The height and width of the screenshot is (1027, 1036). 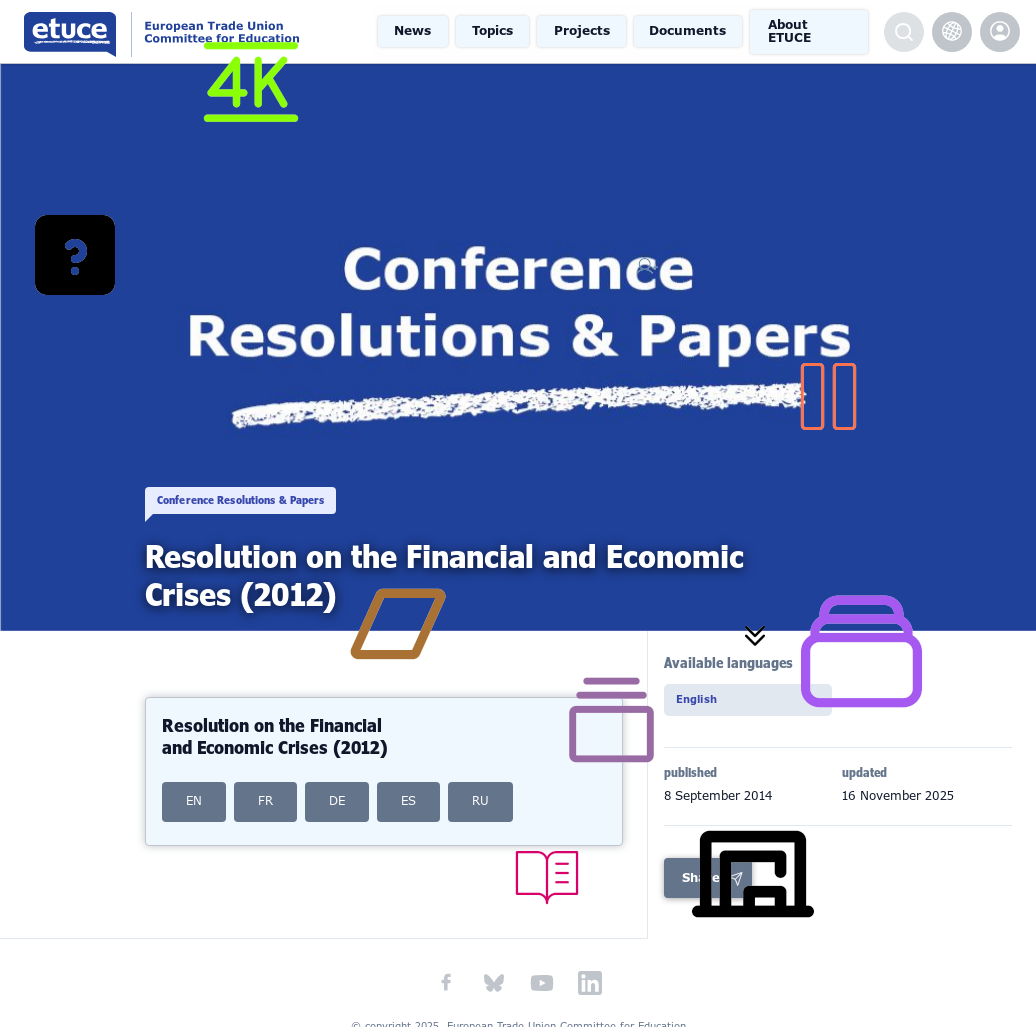 I want to click on open whiteboard or presentation mode, so click(x=753, y=876).